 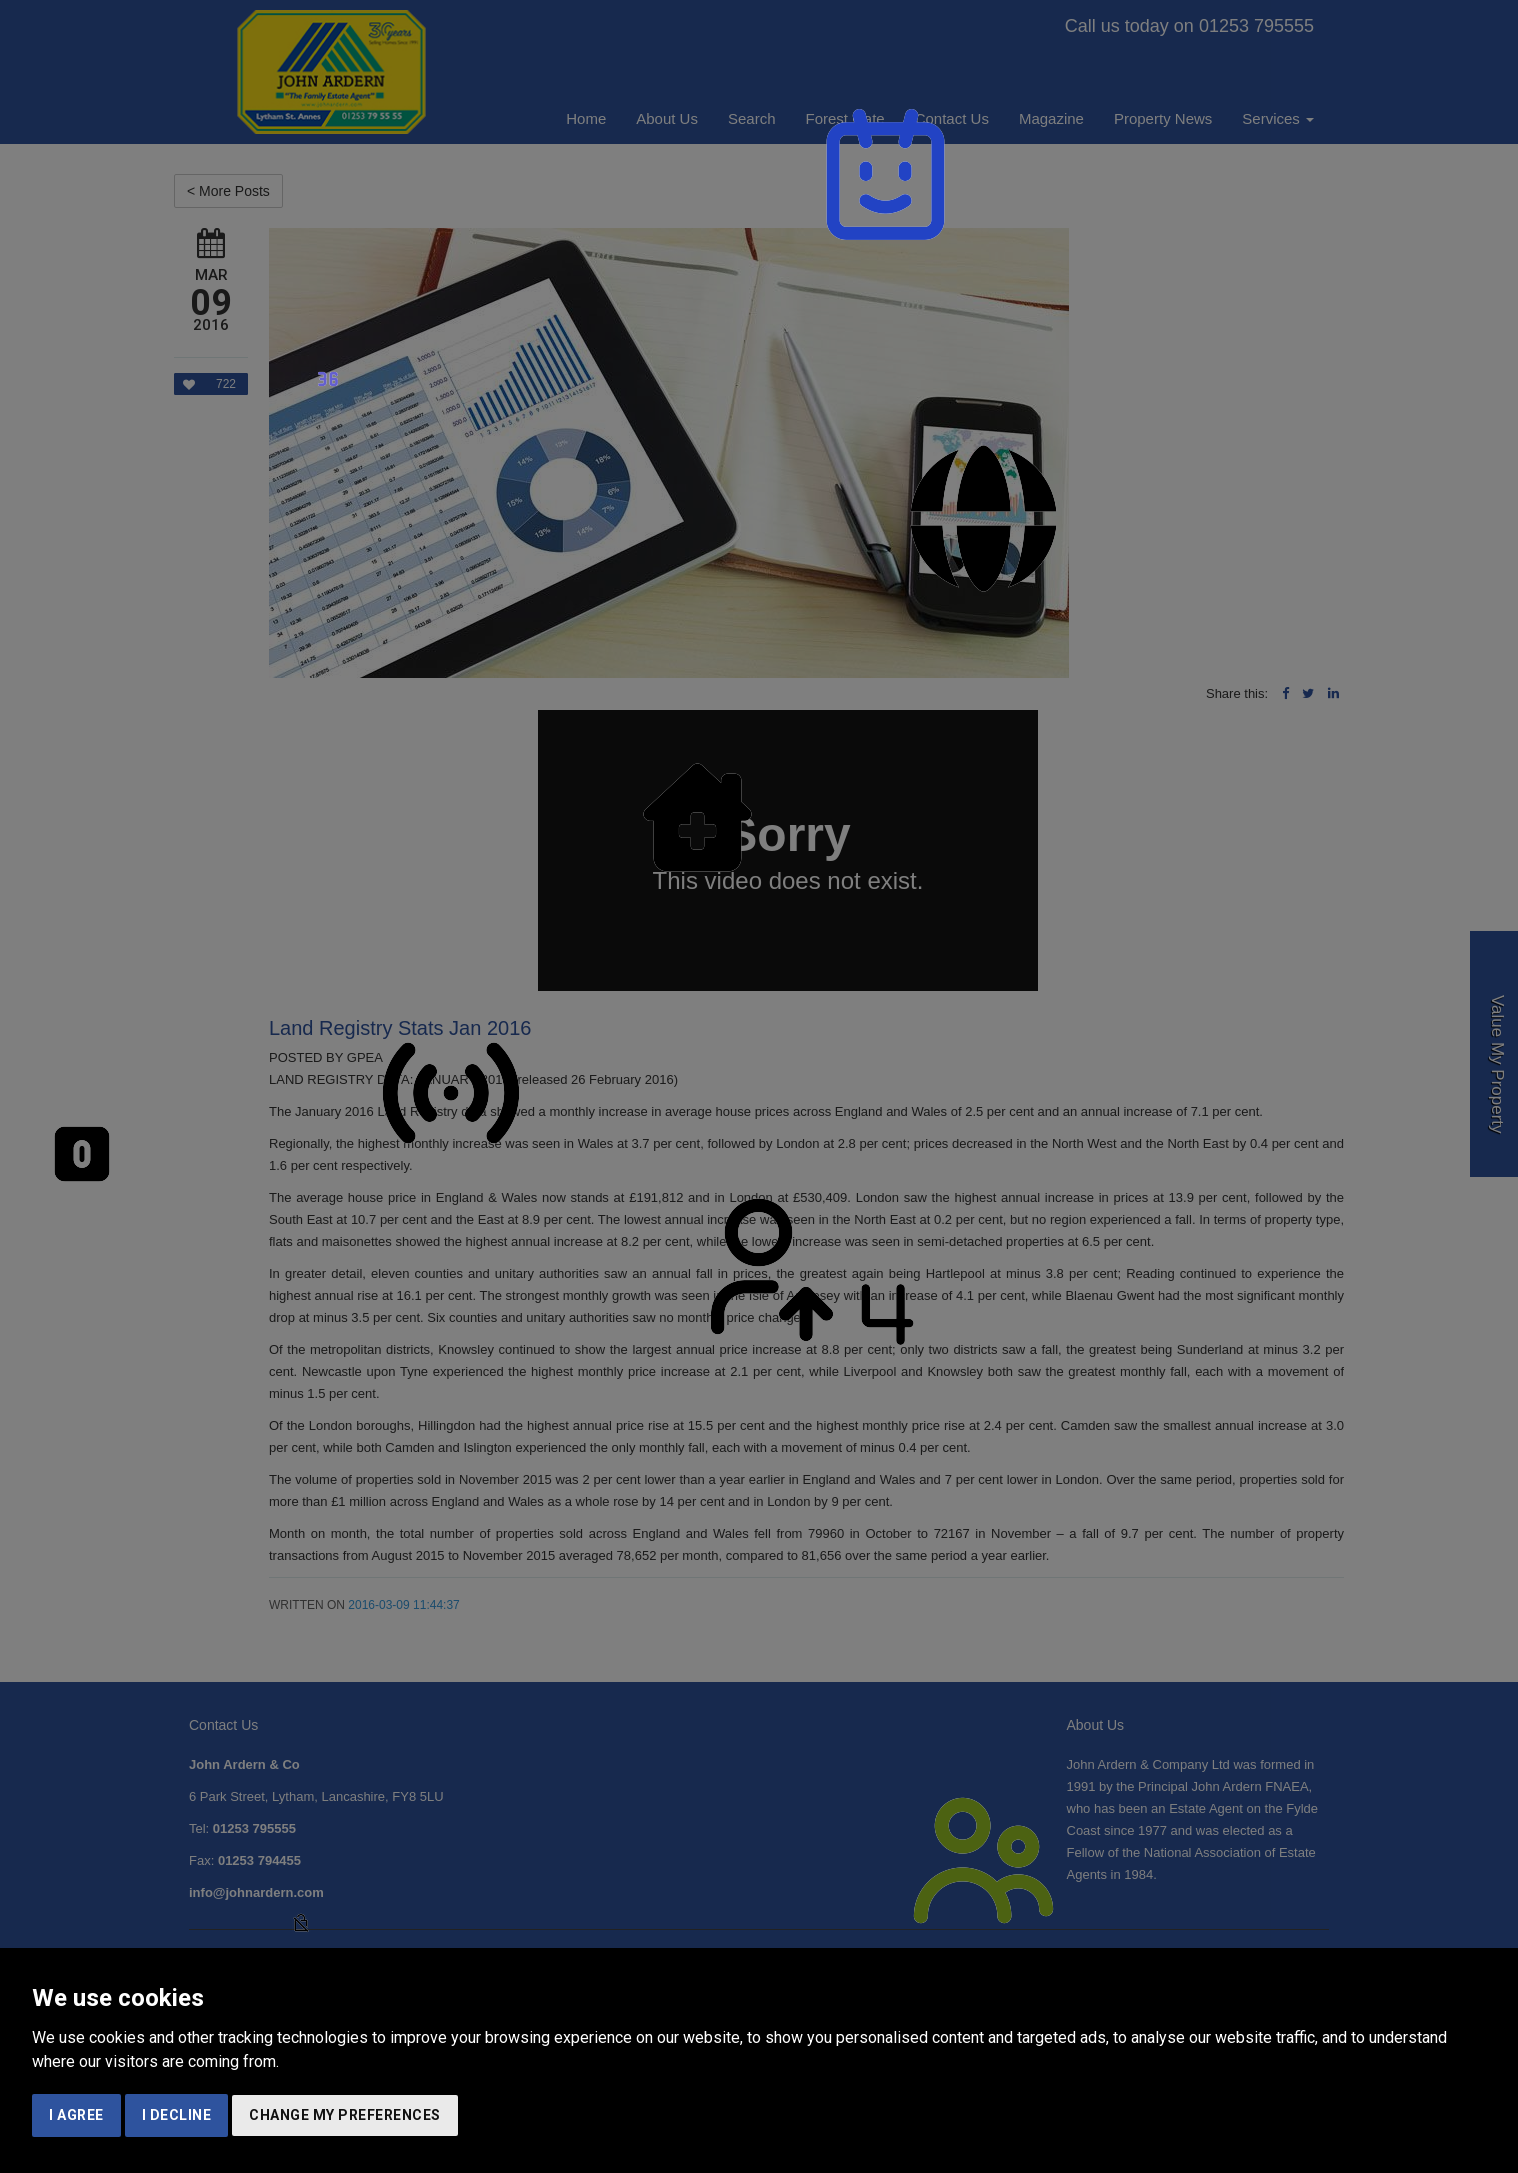 I want to click on indicates an unencrypted or insecure connection, so click(x=301, y=1923).